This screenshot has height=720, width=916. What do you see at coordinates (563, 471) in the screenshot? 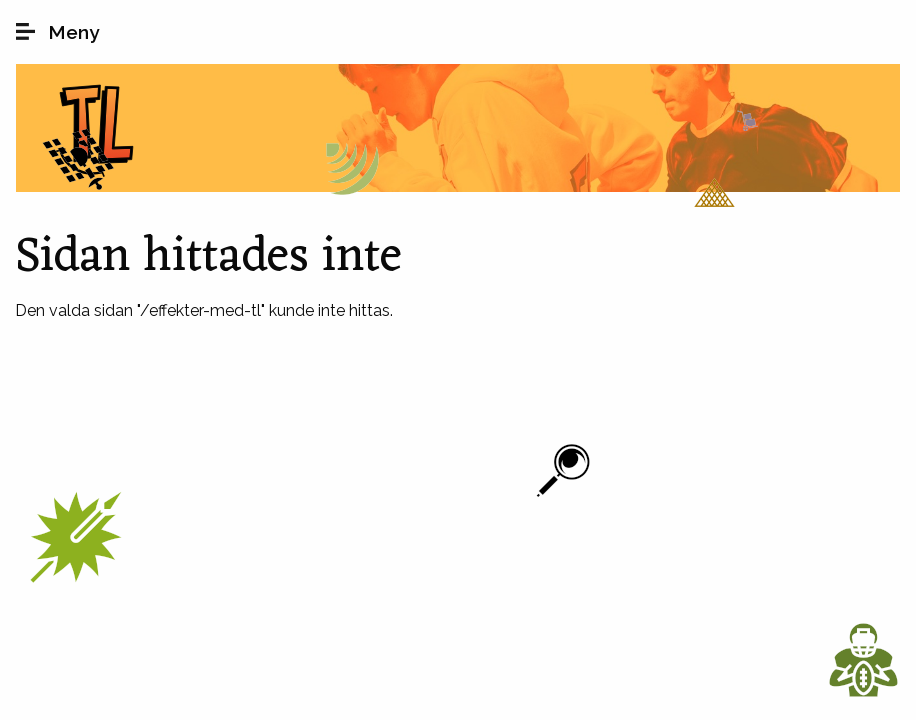
I see `search for items or content` at bounding box center [563, 471].